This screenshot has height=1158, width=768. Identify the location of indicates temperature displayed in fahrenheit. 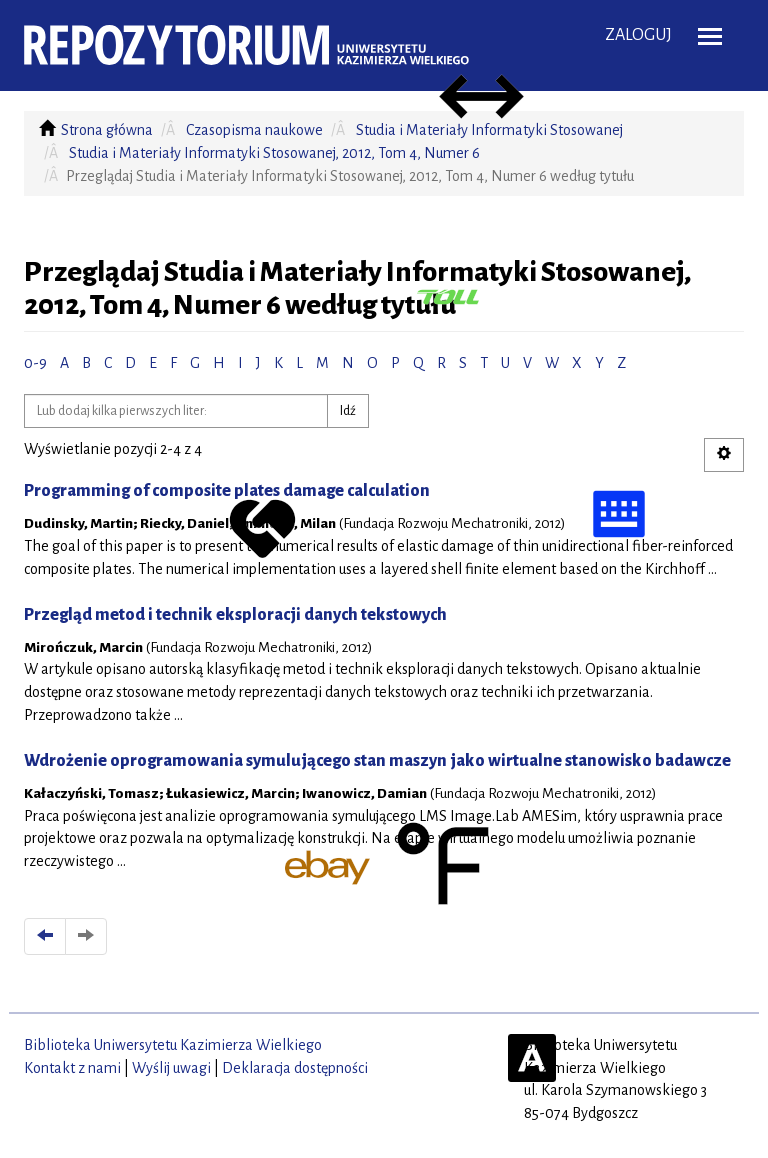
(447, 863).